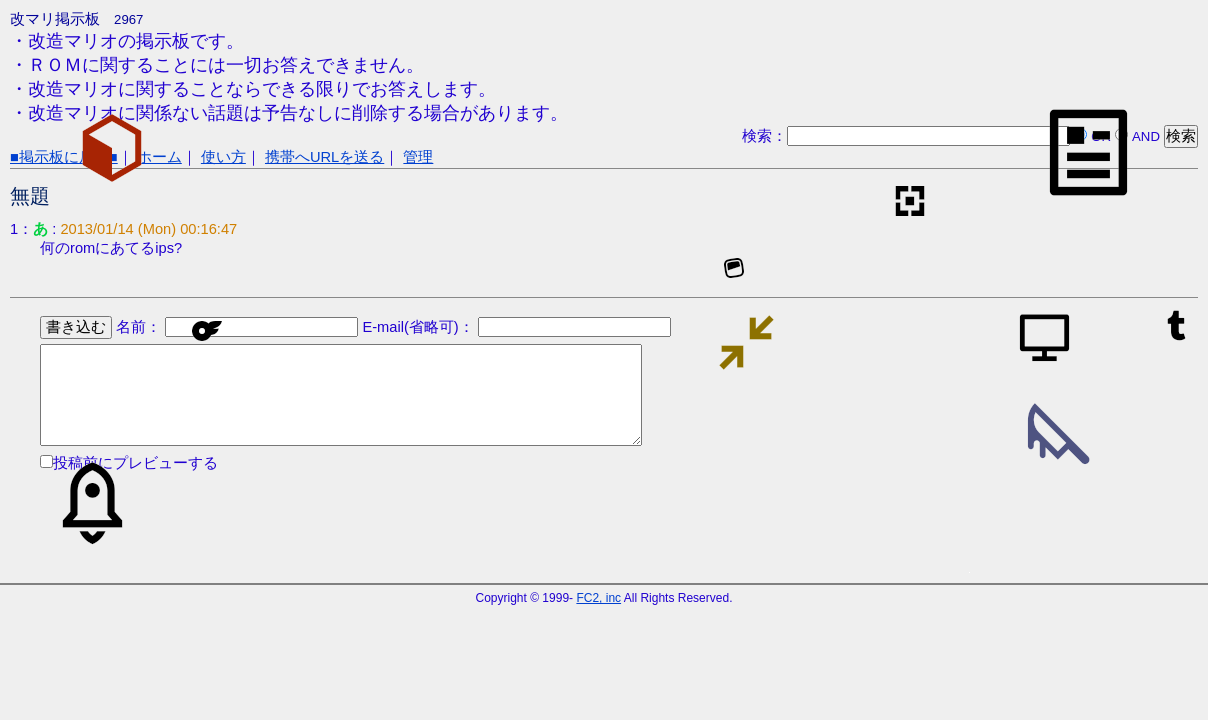 This screenshot has width=1208, height=720. I want to click on headless ui component library logo, so click(734, 268).